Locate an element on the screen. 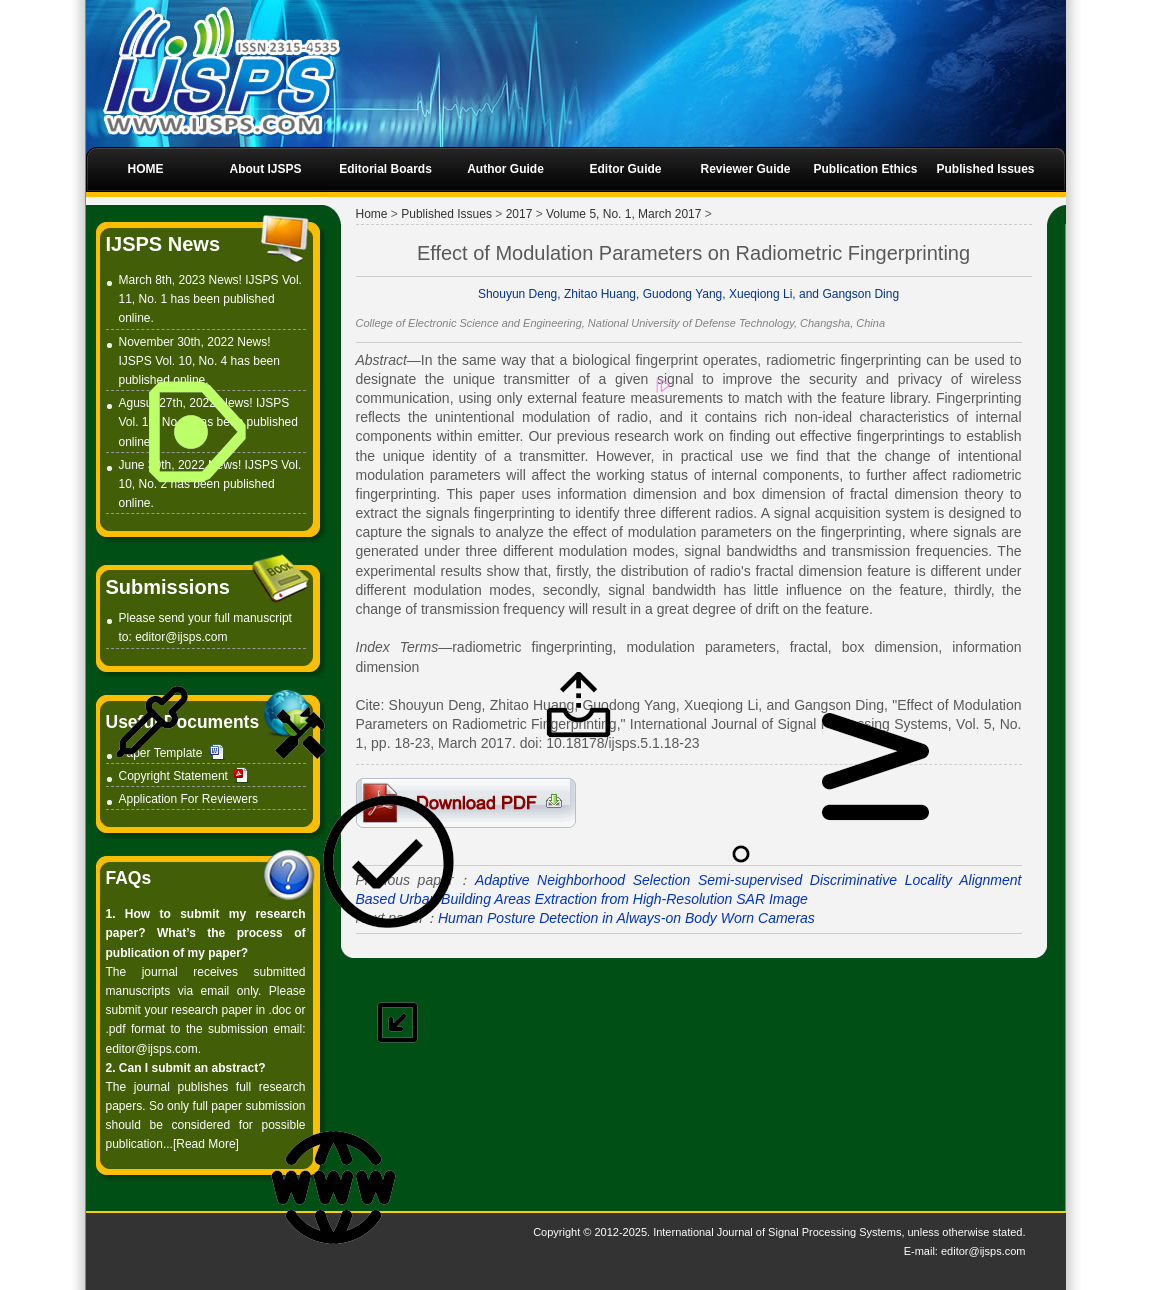 The height and width of the screenshot is (1290, 1151). continue debugging past current breakpoint is located at coordinates (662, 385).